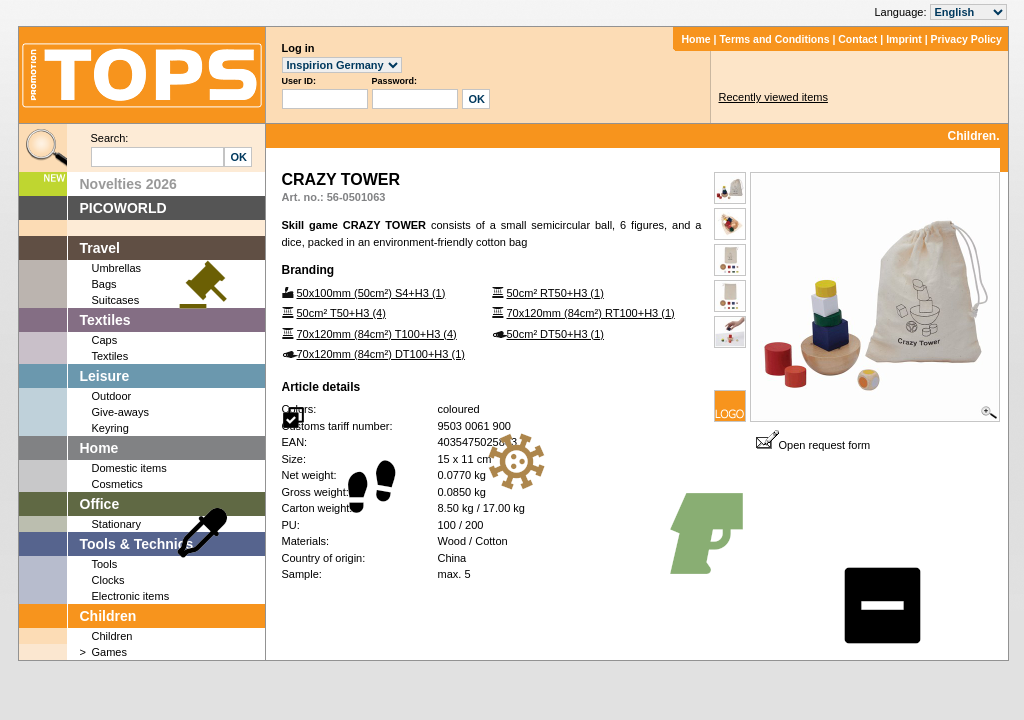 The width and height of the screenshot is (1024, 720). I want to click on select multiple items at once, so click(293, 417).